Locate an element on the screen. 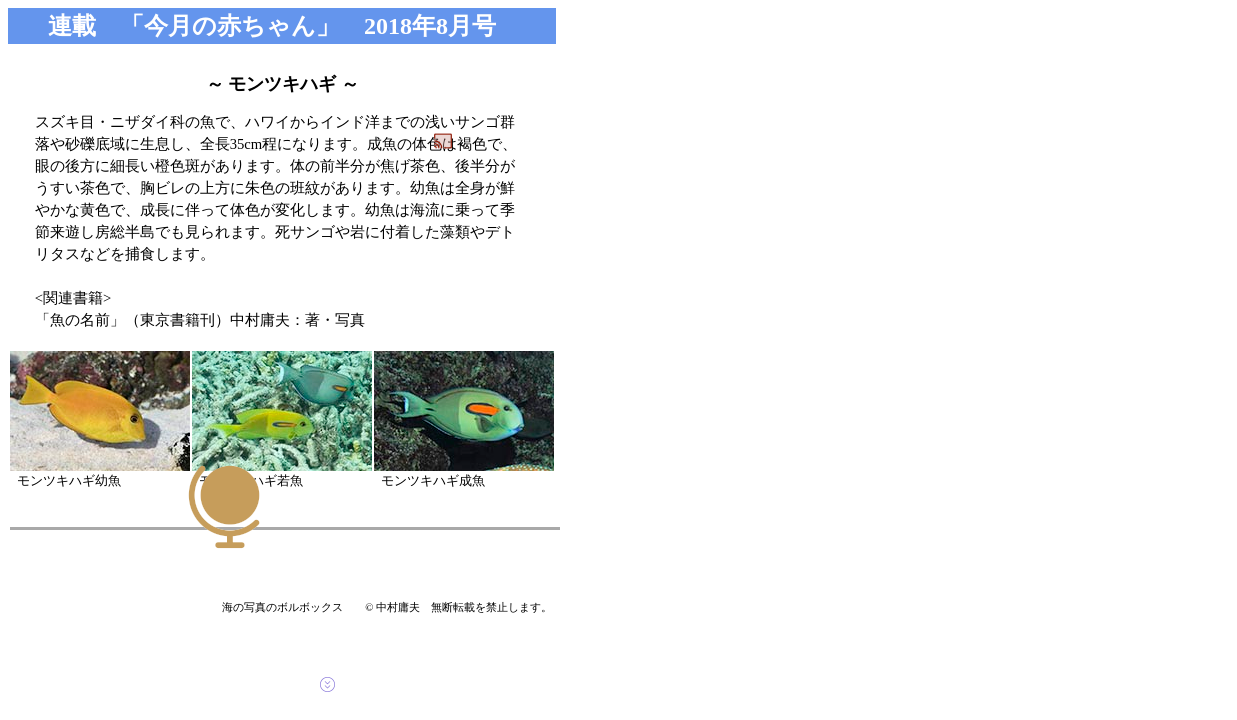 The height and width of the screenshot is (720, 1237). access global or international settings is located at coordinates (227, 504).